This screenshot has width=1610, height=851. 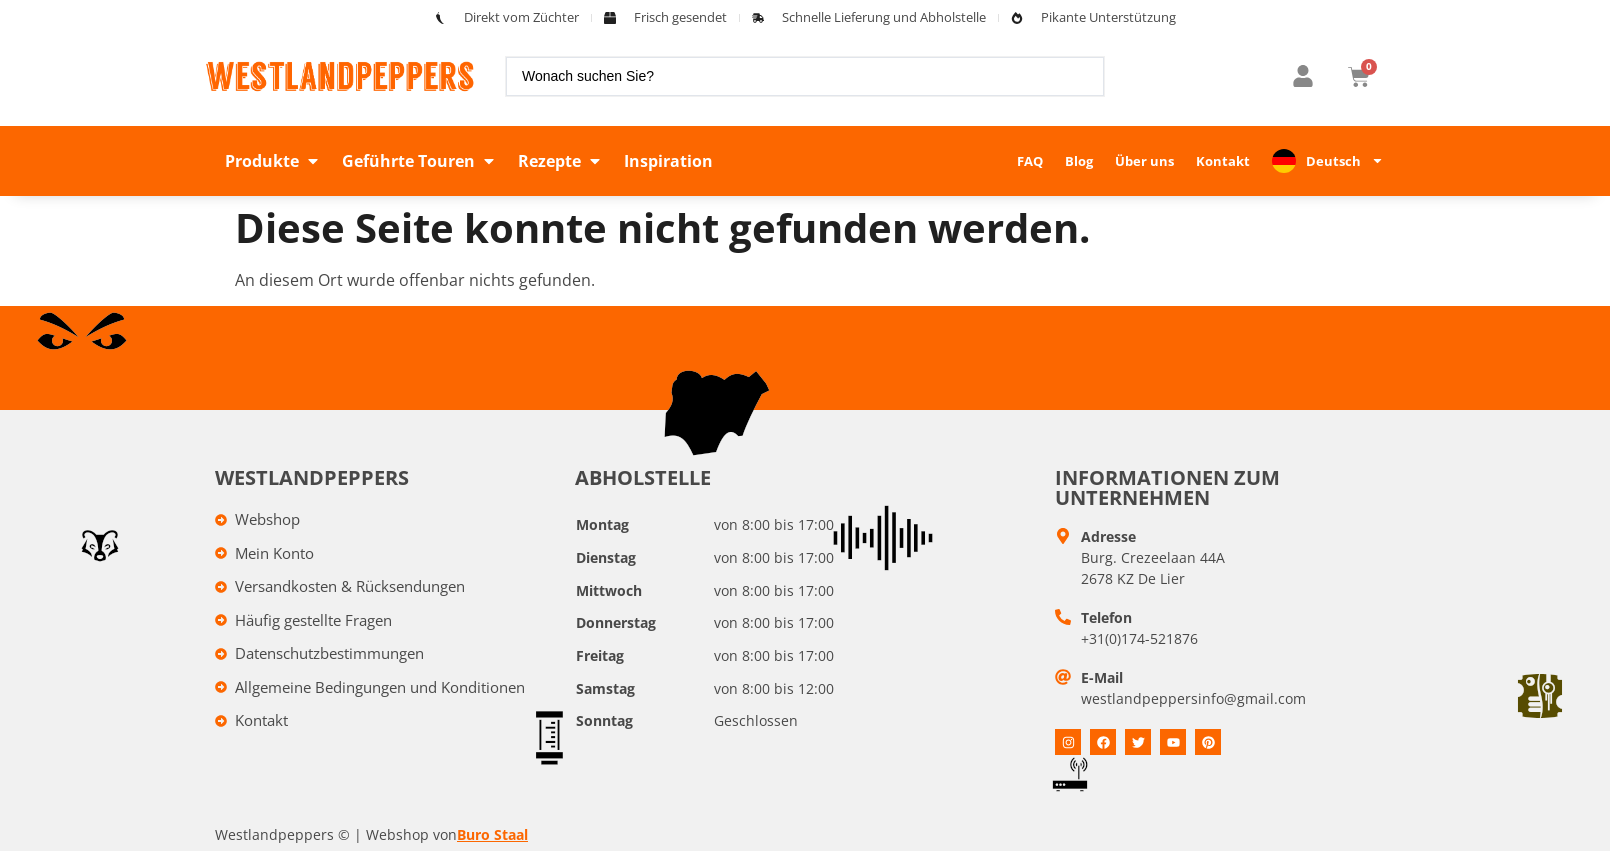 What do you see at coordinates (883, 538) in the screenshot?
I see `audio or sound is currently playing` at bounding box center [883, 538].